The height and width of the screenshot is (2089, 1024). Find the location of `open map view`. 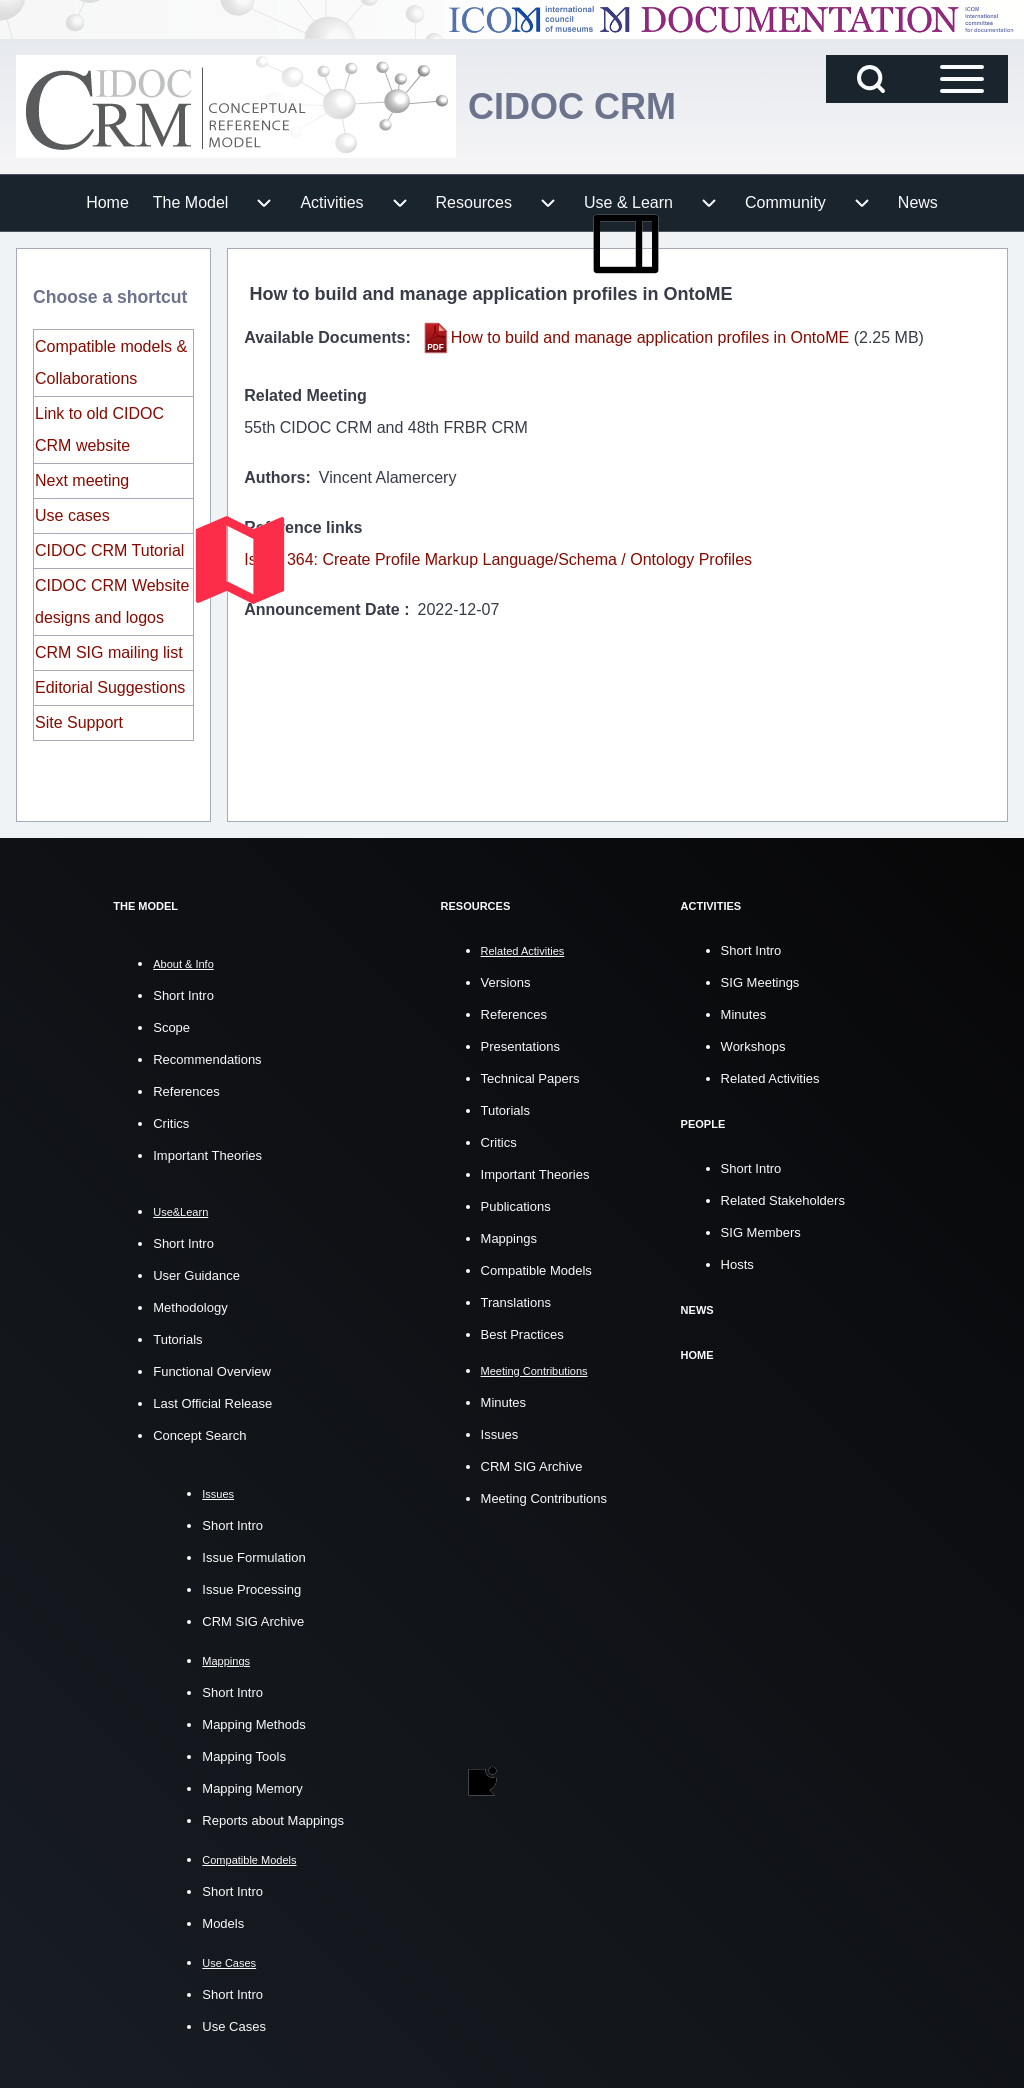

open map view is located at coordinates (240, 560).